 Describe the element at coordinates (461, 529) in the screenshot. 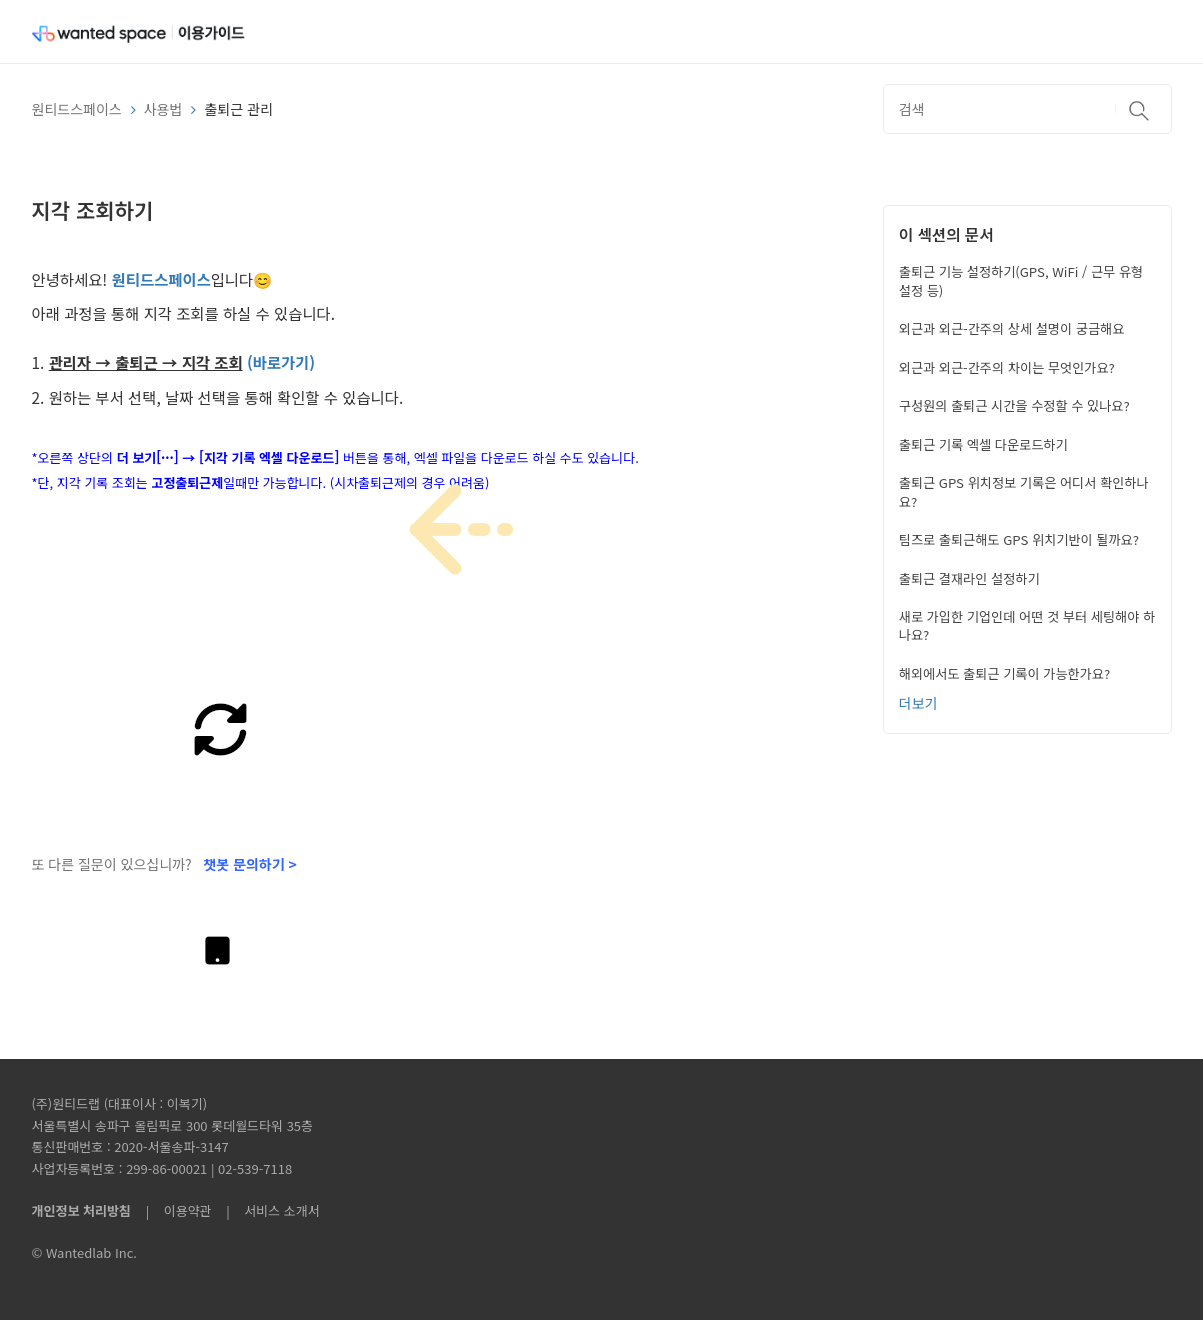

I see `go back with unsaved progress` at that location.